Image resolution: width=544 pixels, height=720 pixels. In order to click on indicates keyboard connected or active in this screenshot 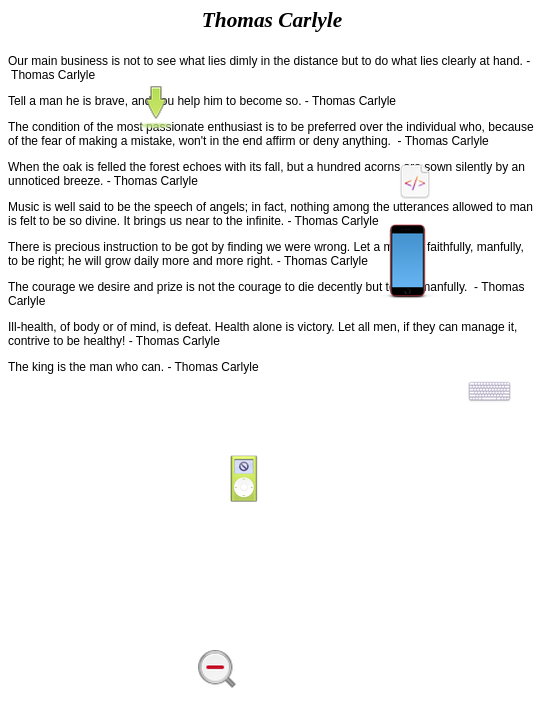, I will do `click(489, 391)`.